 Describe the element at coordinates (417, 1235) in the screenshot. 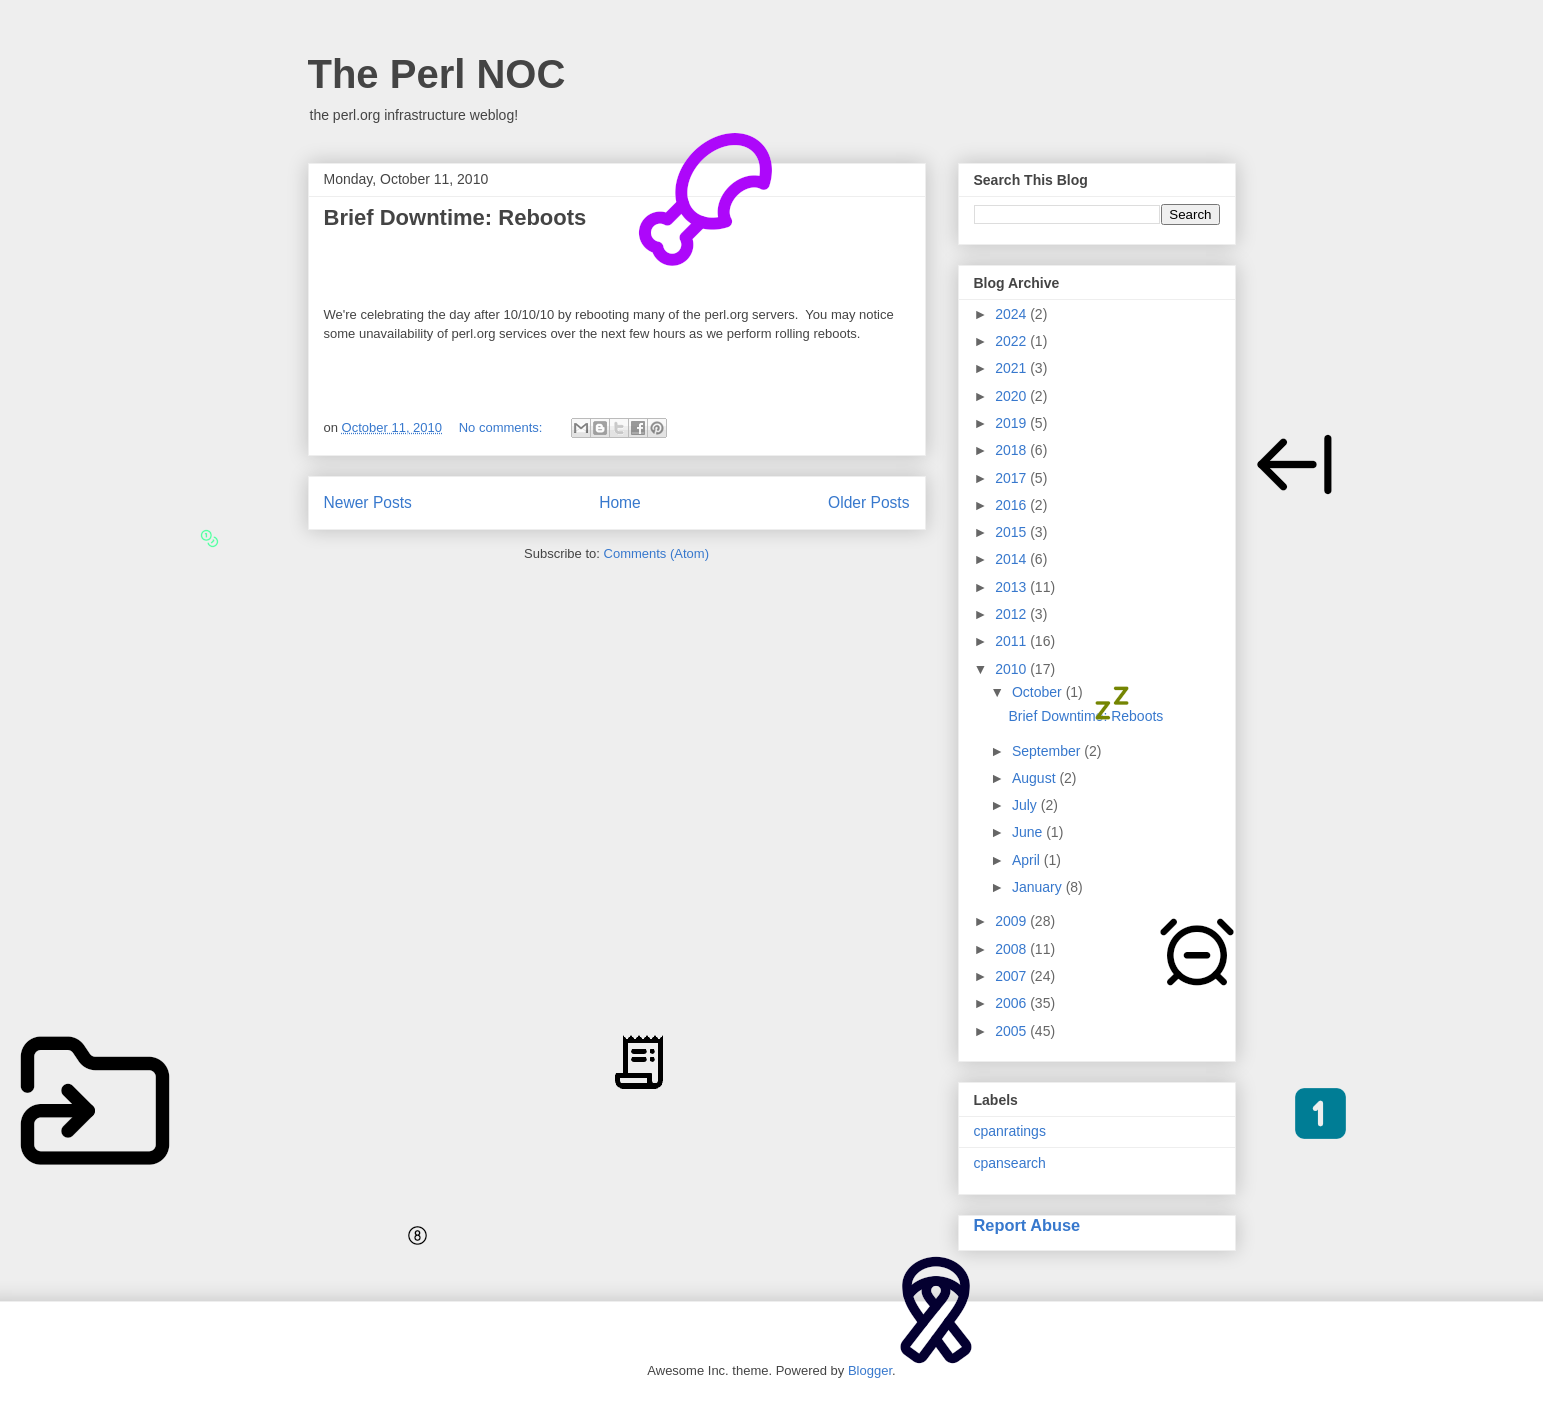

I see `indicates step 8 in a multi-step process` at that location.